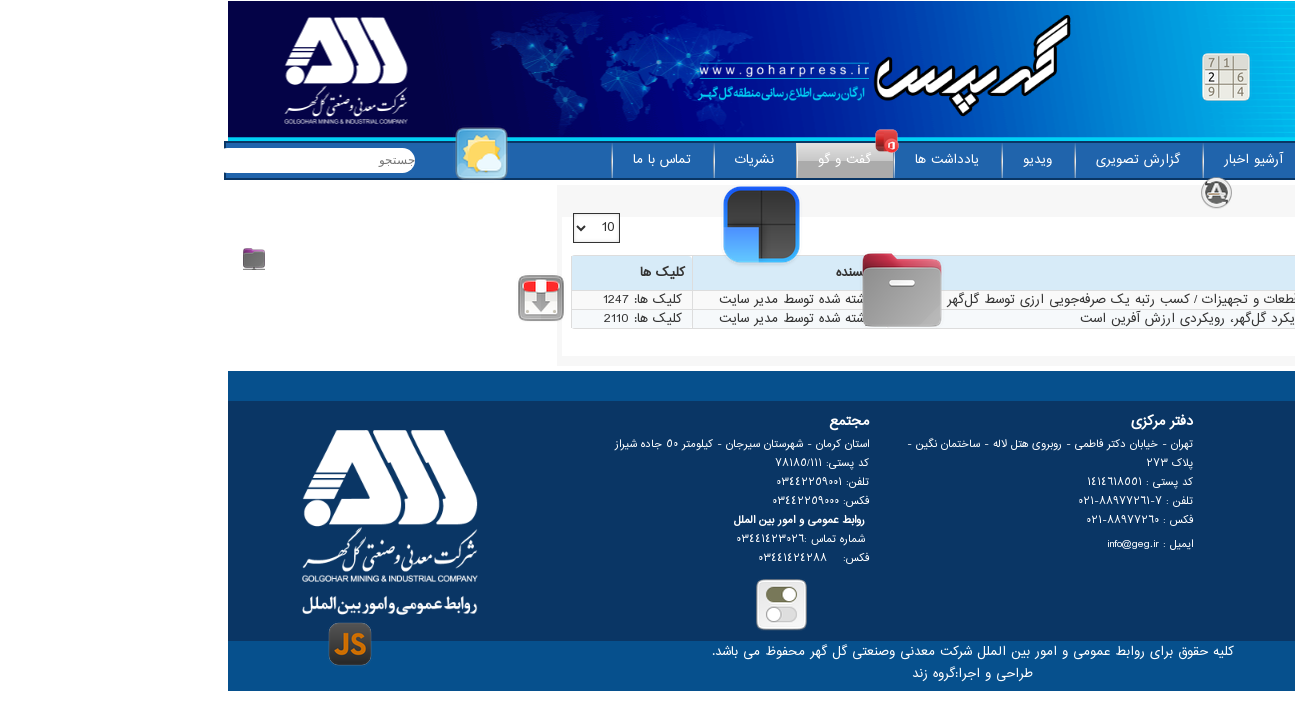 The image size is (1295, 720). Describe the element at coordinates (1216, 192) in the screenshot. I see `open the software update manager` at that location.